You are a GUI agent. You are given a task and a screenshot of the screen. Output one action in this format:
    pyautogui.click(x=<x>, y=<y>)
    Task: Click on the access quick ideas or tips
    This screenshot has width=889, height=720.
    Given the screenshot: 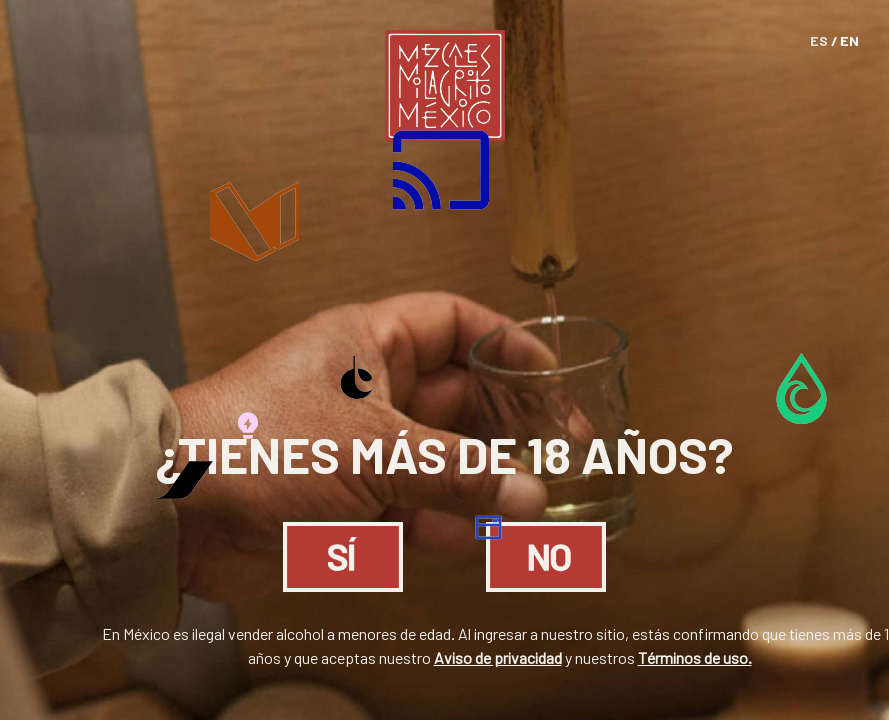 What is the action you would take?
    pyautogui.click(x=248, y=425)
    